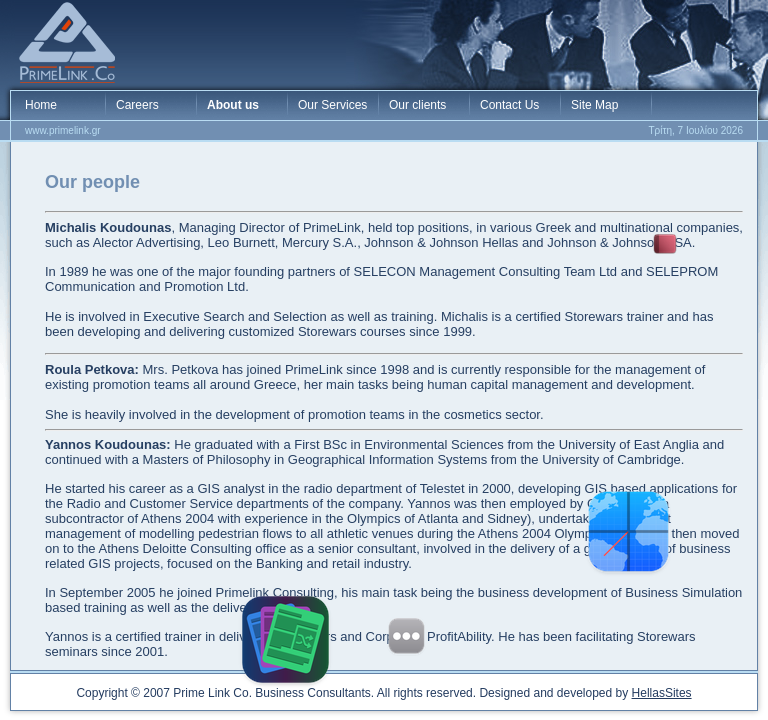 The height and width of the screenshot is (720, 768). What do you see at coordinates (628, 531) in the screenshot?
I see `open nmap network scanning application` at bounding box center [628, 531].